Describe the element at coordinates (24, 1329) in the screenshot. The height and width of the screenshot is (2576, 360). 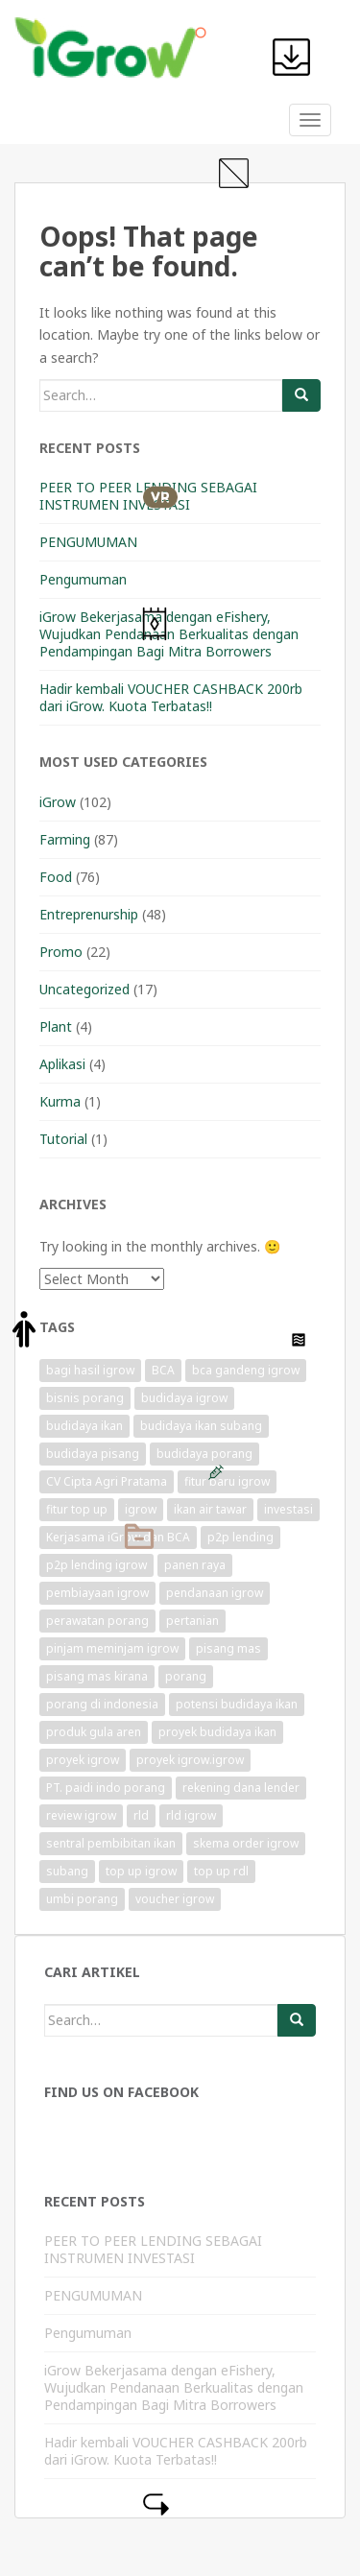
I see `indicates a gender-neutral or all-gender restroom` at that location.